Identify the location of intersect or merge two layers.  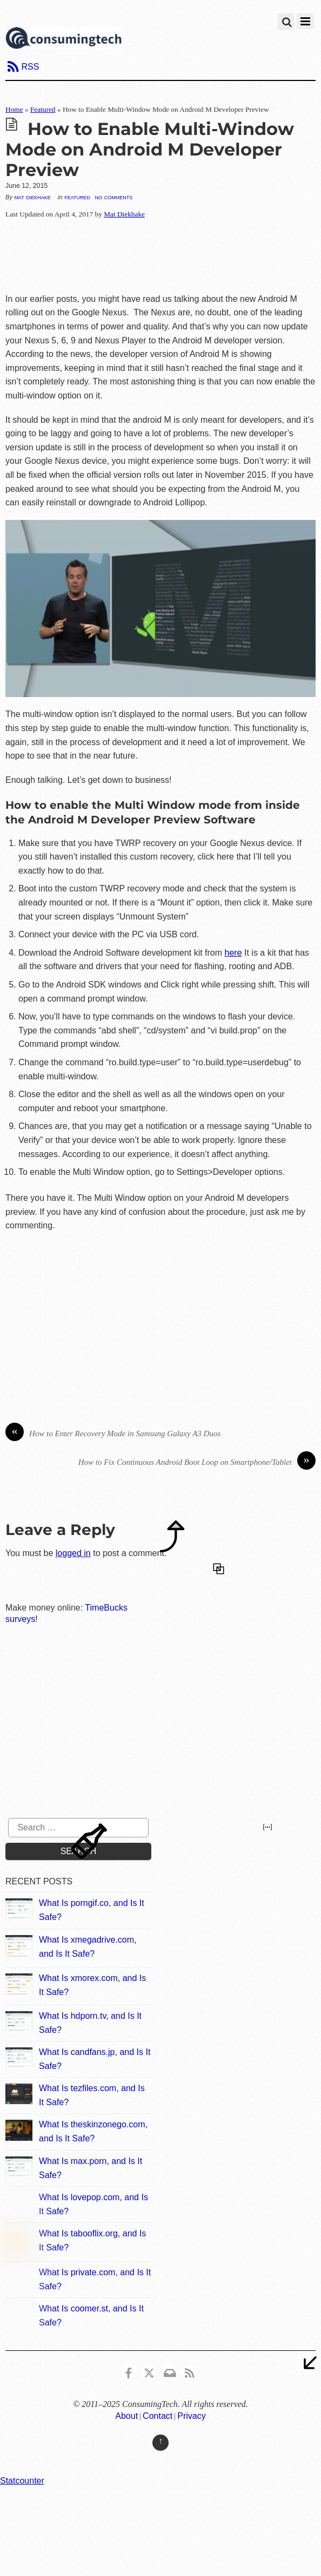
(218, 1568).